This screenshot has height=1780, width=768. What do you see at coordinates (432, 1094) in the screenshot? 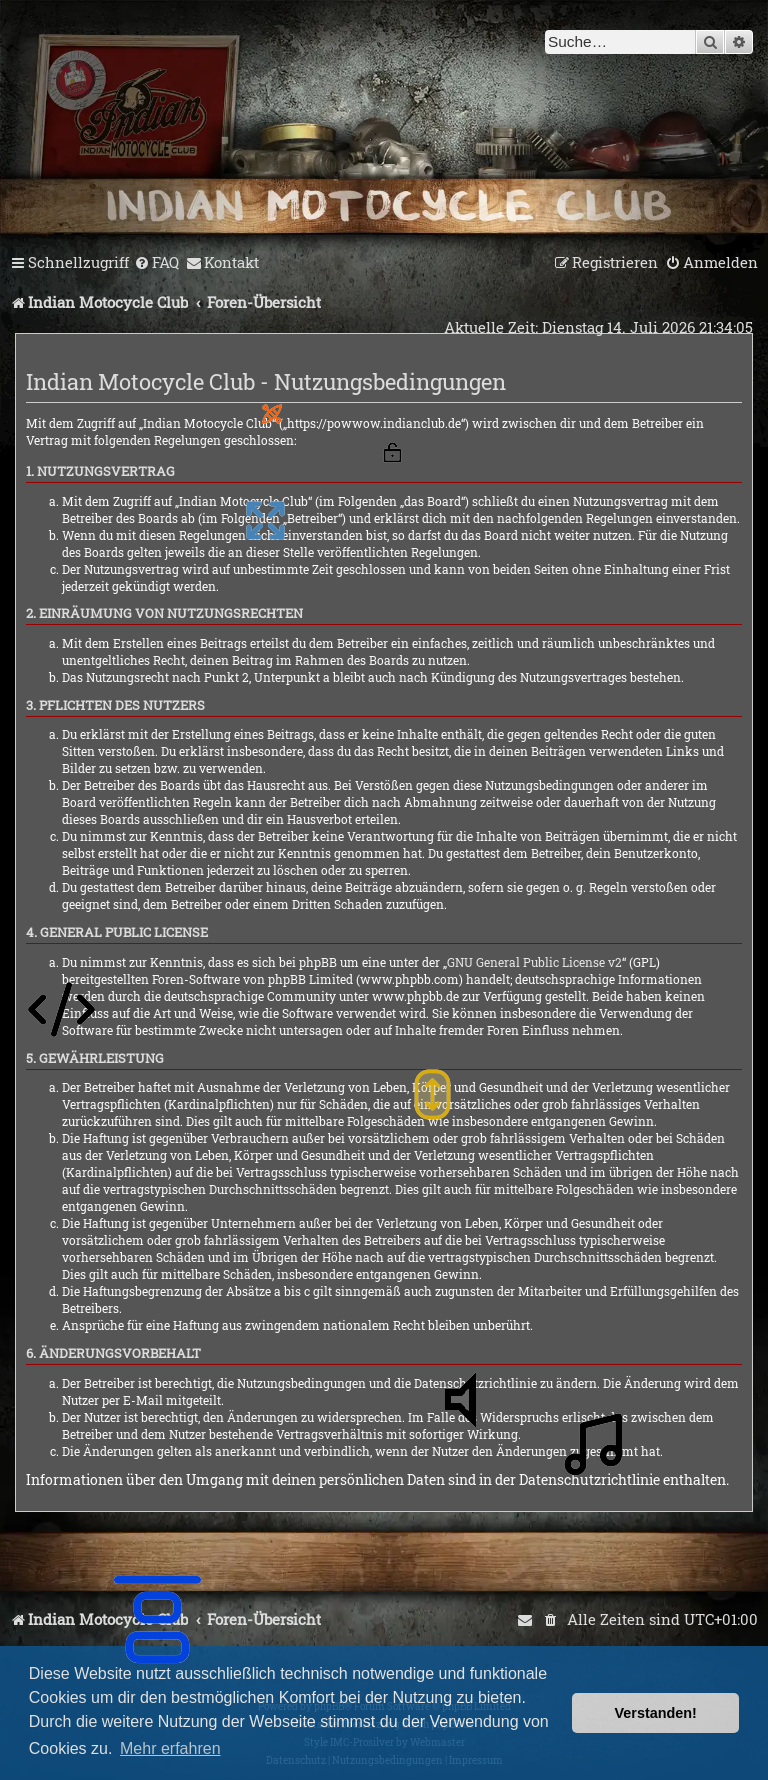
I see `scroll up or down on the page` at bounding box center [432, 1094].